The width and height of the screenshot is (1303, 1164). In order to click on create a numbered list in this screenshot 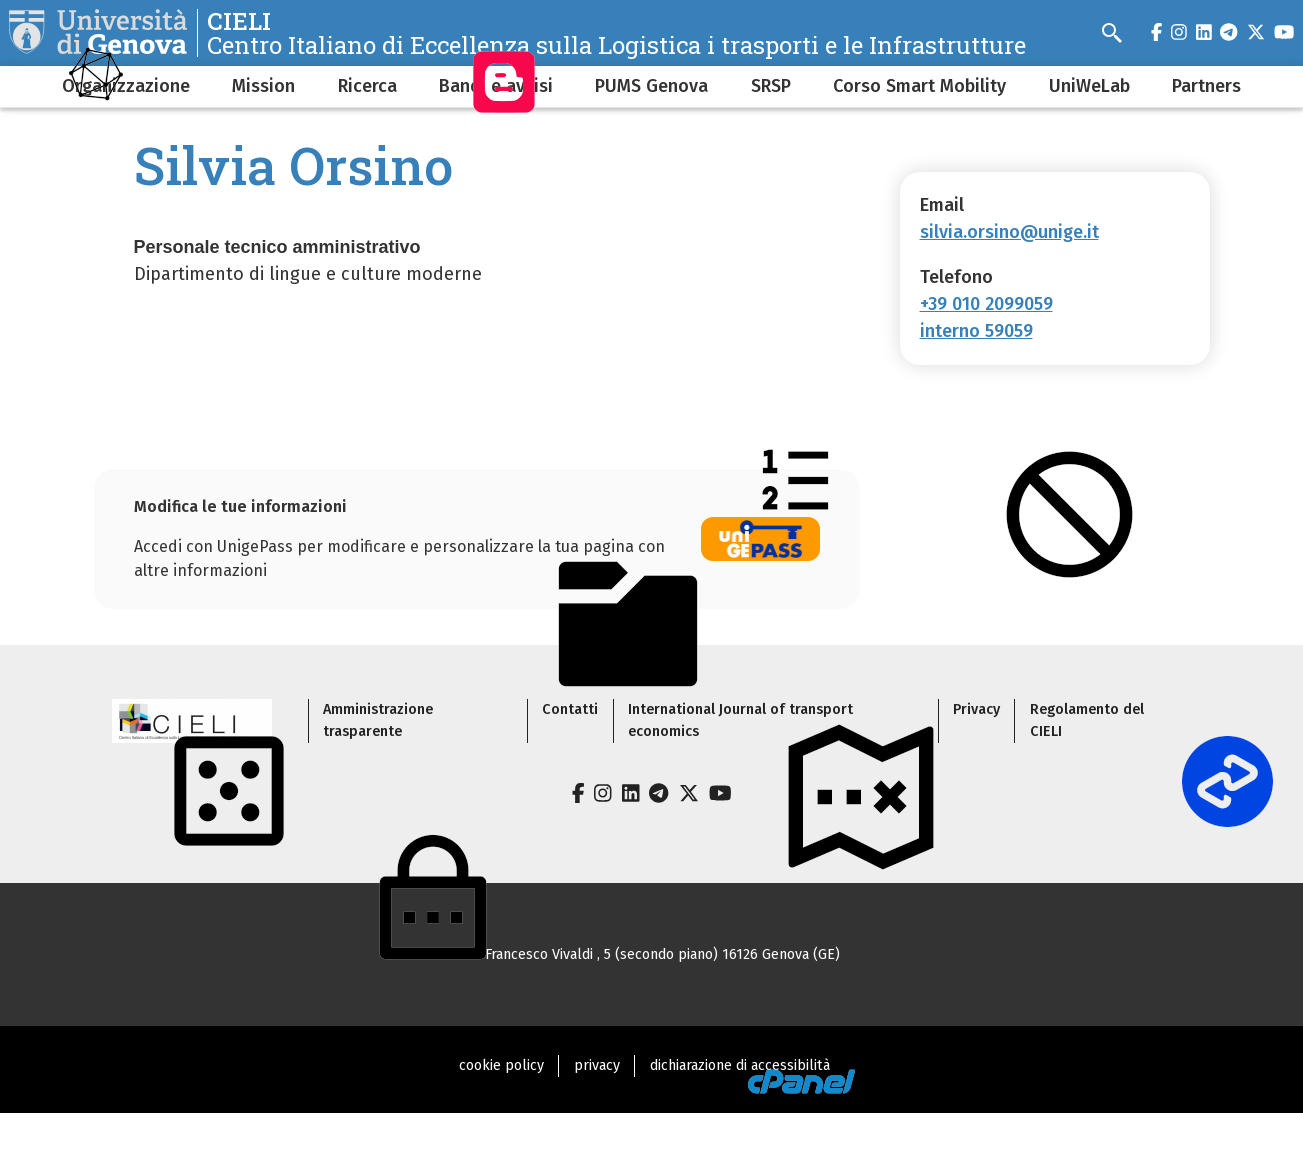, I will do `click(795, 480)`.